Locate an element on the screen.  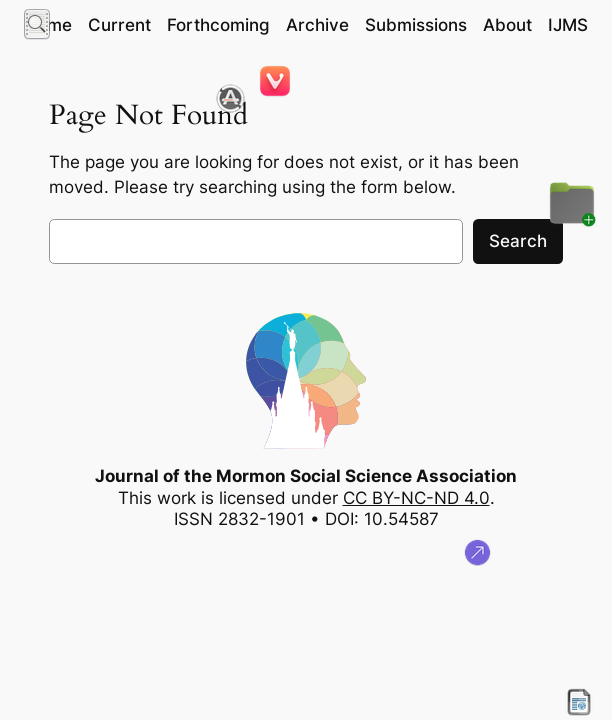
open a web document file is located at coordinates (579, 702).